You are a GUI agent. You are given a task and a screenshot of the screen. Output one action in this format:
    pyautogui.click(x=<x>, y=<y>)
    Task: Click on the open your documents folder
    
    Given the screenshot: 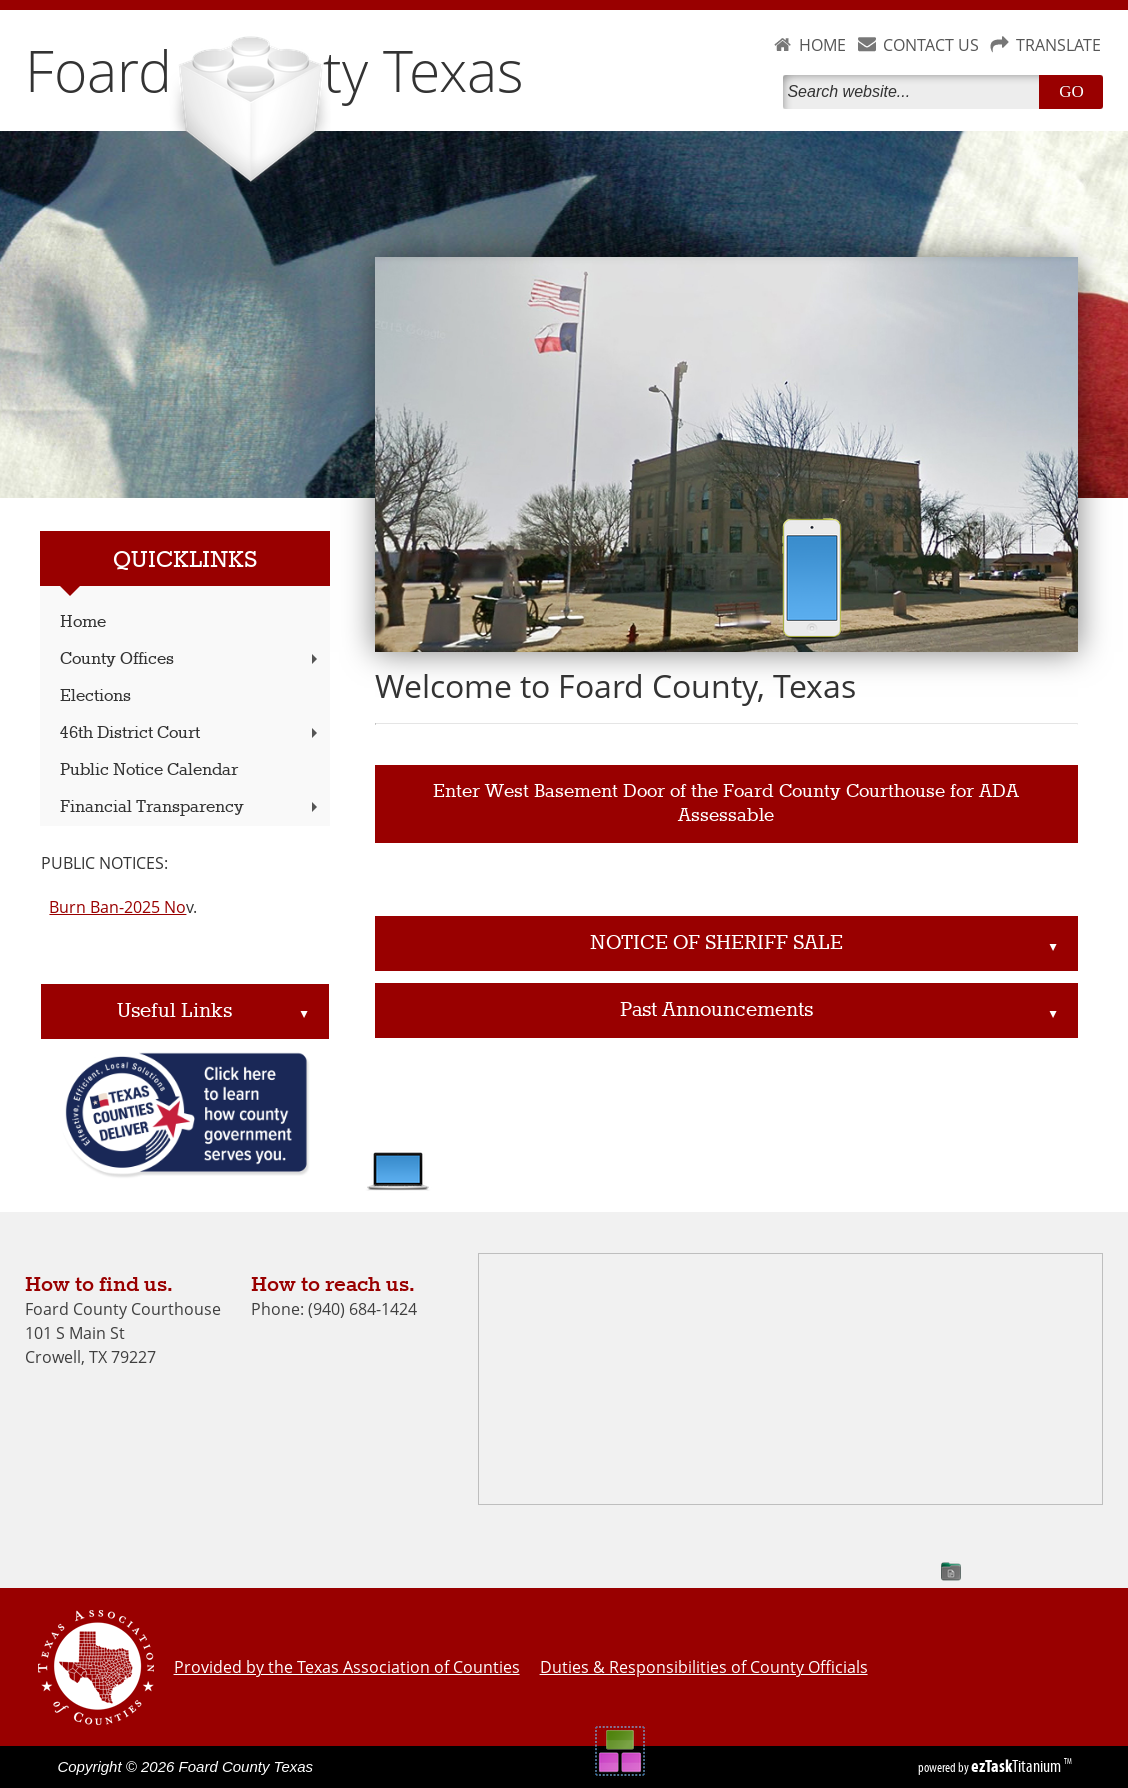 What is the action you would take?
    pyautogui.click(x=951, y=1571)
    